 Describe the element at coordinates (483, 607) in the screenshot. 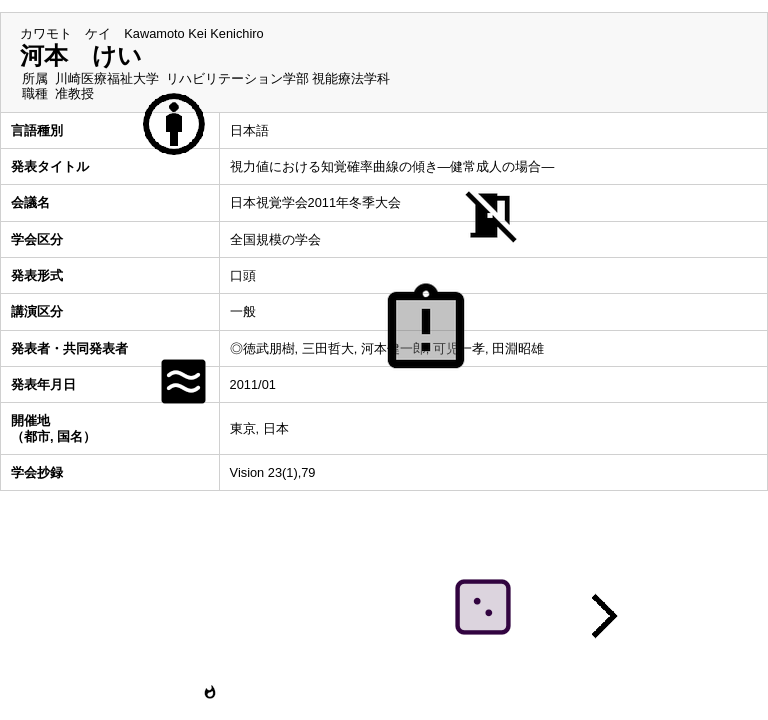

I see `roll the dice in a game` at that location.